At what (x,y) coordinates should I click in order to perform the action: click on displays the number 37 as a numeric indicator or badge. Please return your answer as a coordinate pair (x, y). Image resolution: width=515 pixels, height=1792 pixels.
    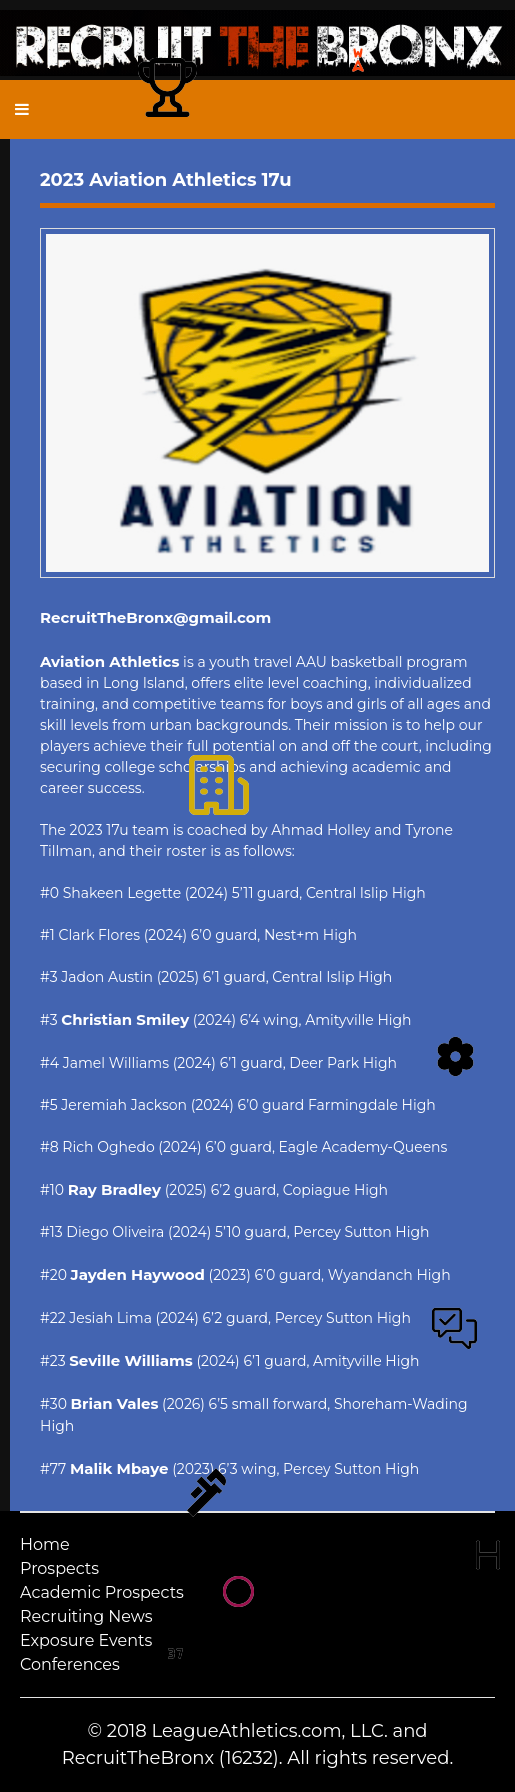
    Looking at the image, I should click on (175, 1653).